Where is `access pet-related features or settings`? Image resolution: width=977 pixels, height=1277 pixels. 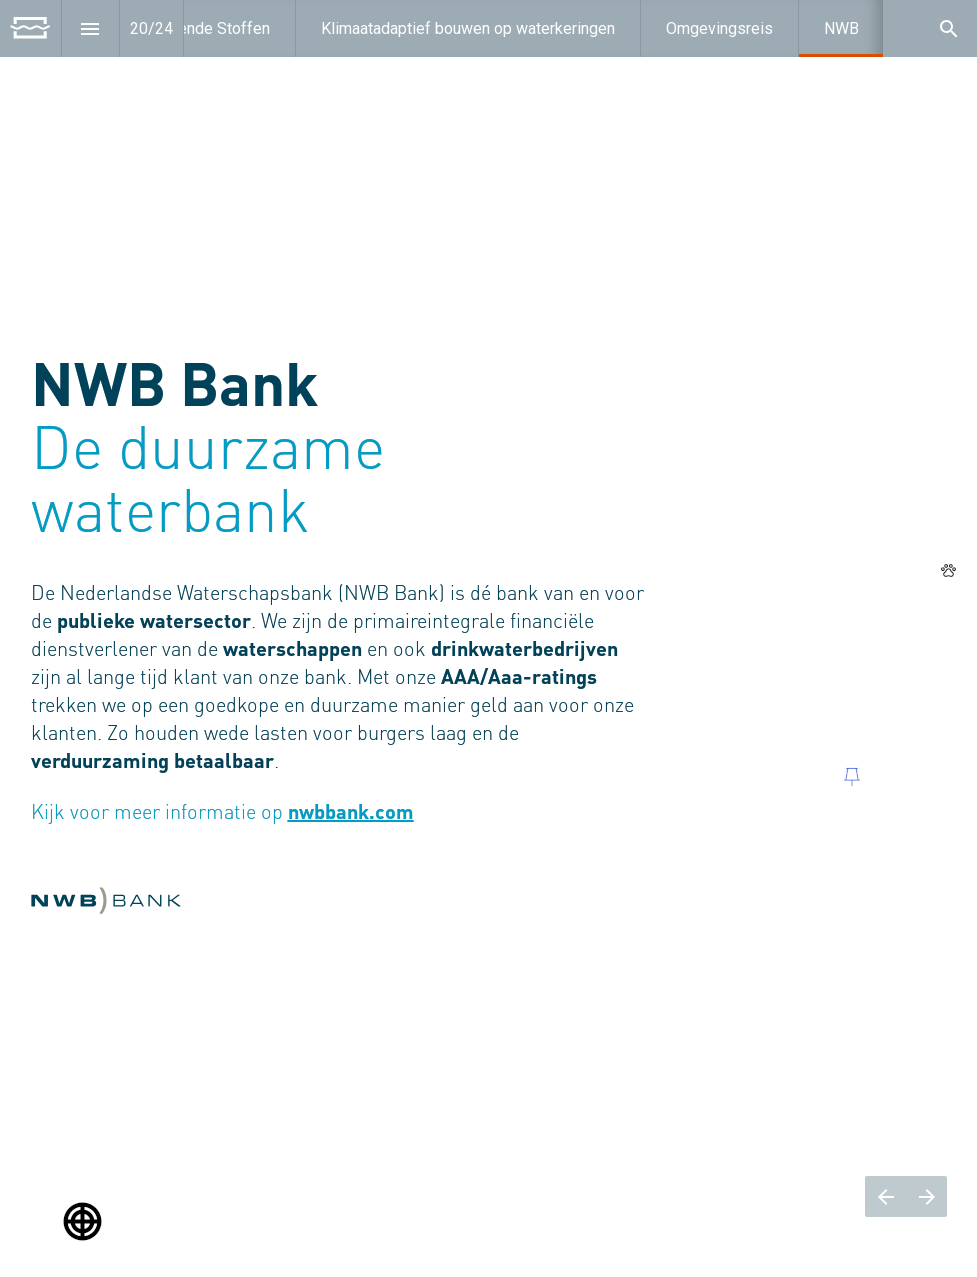
access pet-related features or settings is located at coordinates (948, 570).